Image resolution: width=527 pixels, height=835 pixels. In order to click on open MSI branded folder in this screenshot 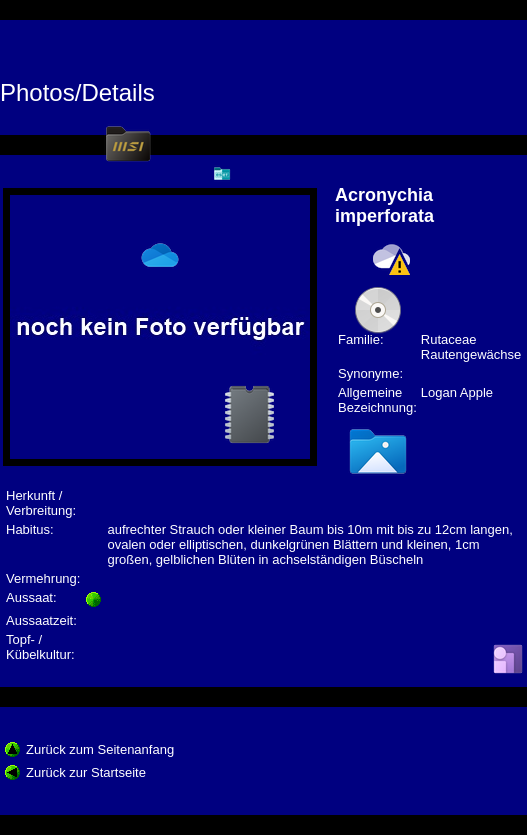, I will do `click(128, 145)`.